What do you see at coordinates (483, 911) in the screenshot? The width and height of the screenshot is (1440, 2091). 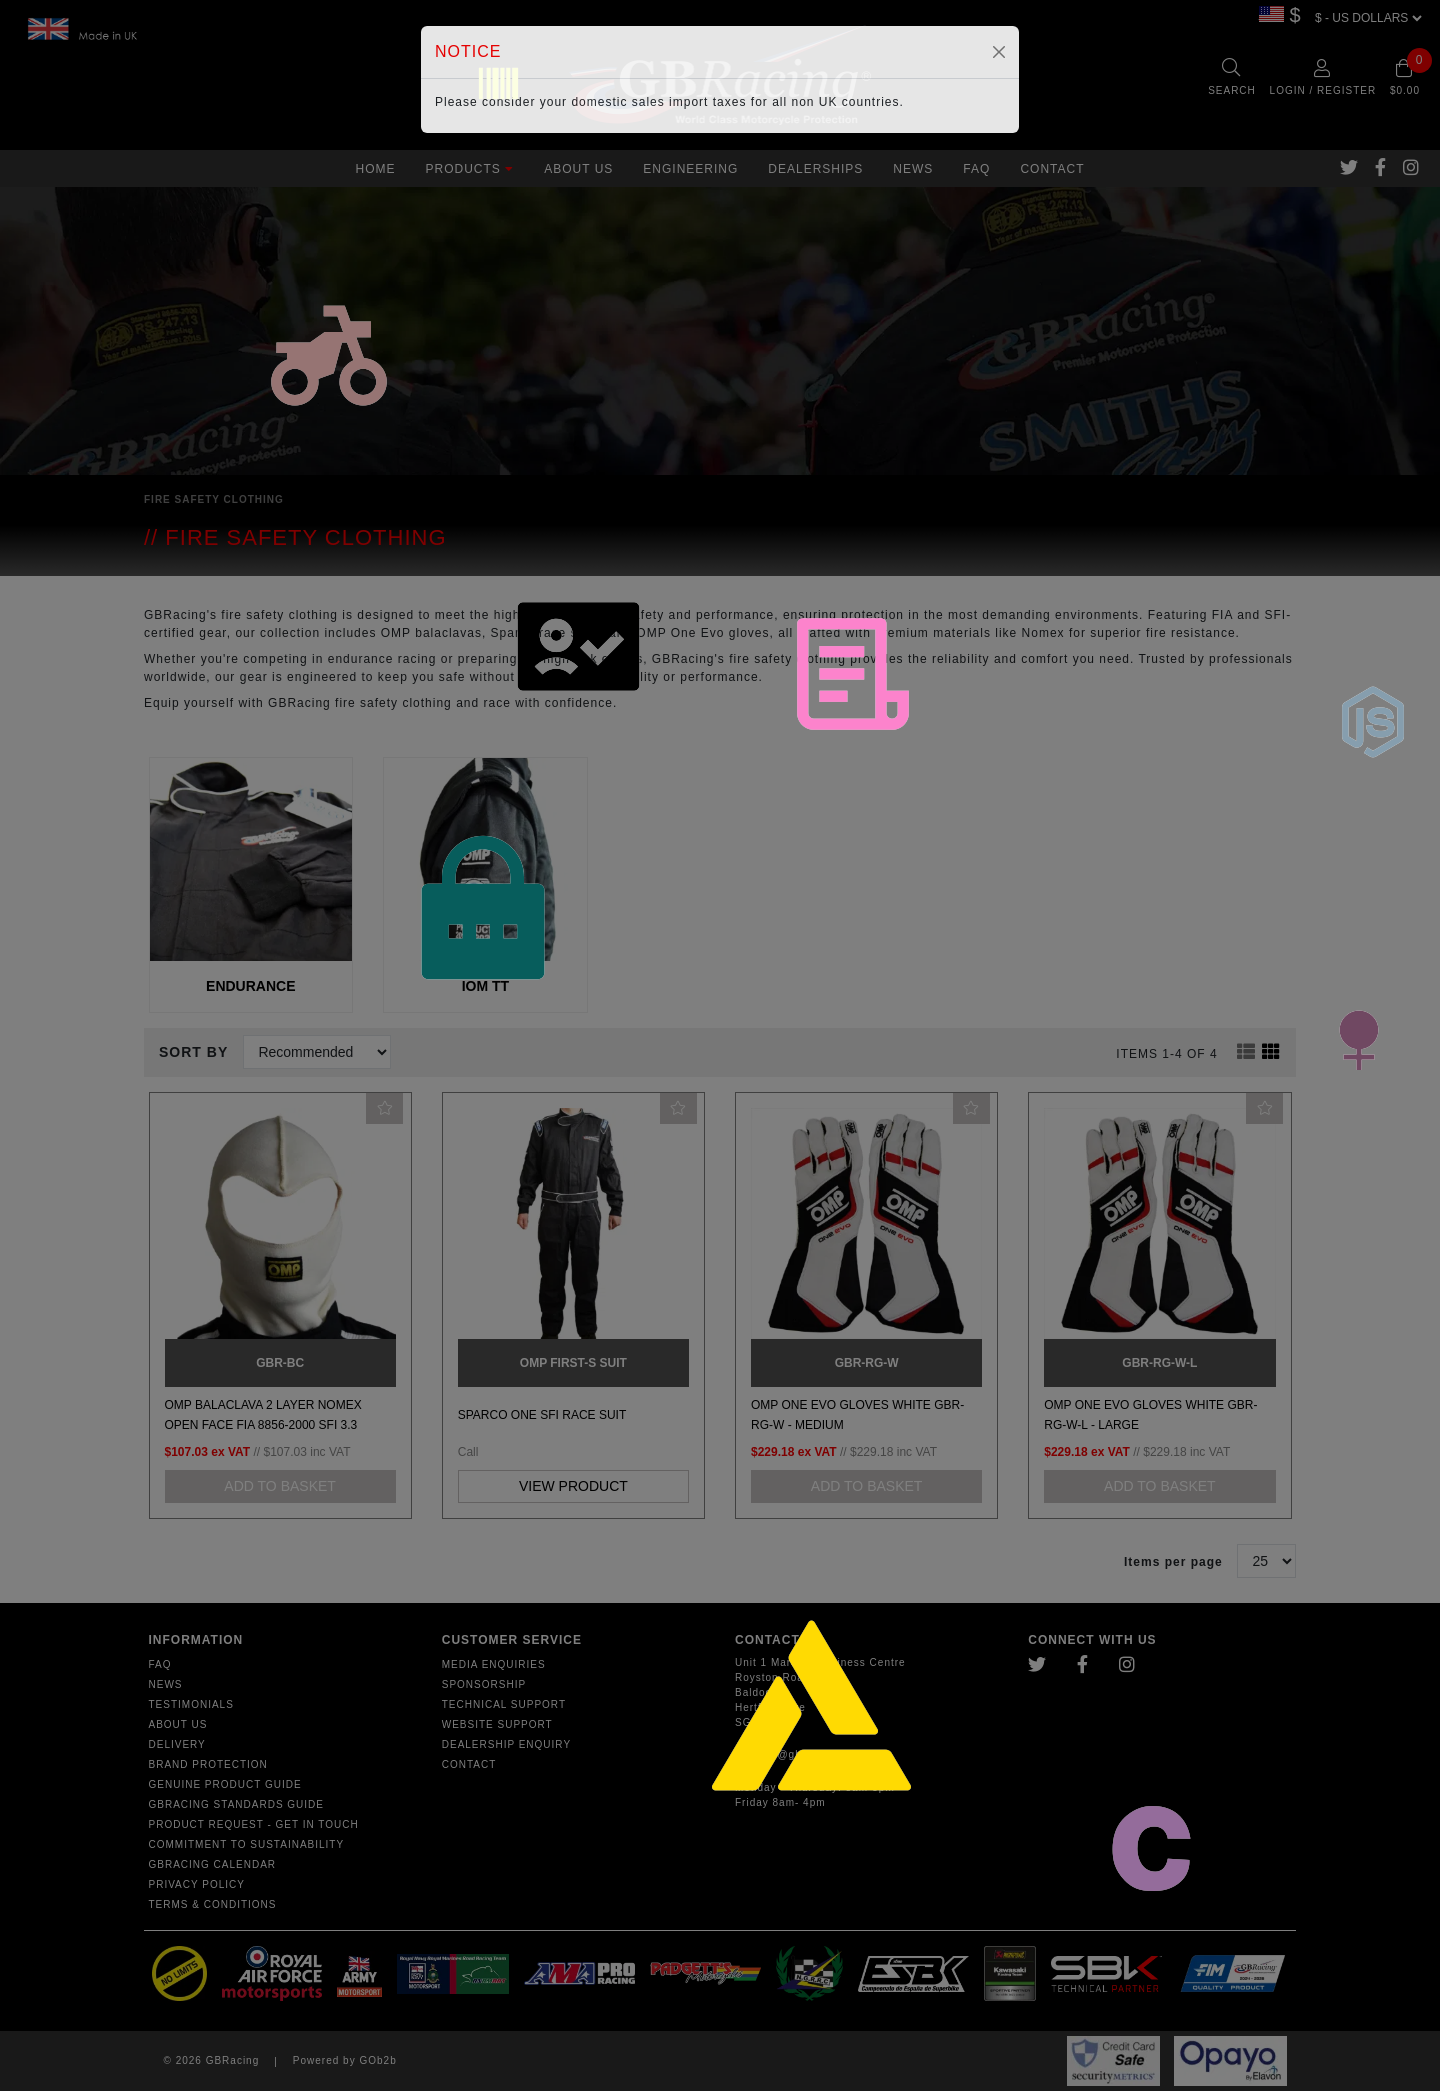 I see `enter password to unlock` at bounding box center [483, 911].